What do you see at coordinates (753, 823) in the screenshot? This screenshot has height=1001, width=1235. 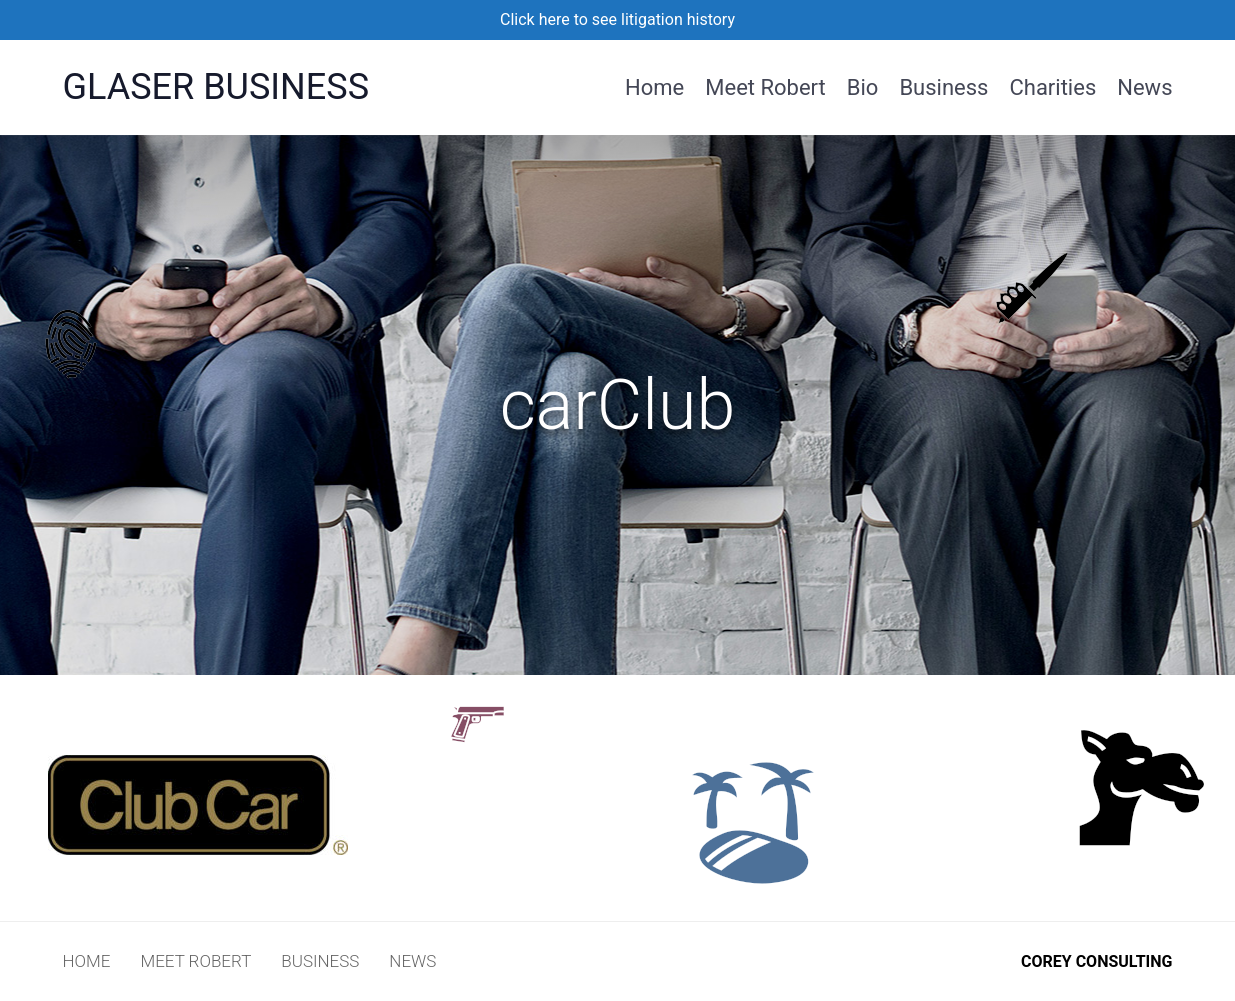 I see `indicates a desert or tropical location in a game` at bounding box center [753, 823].